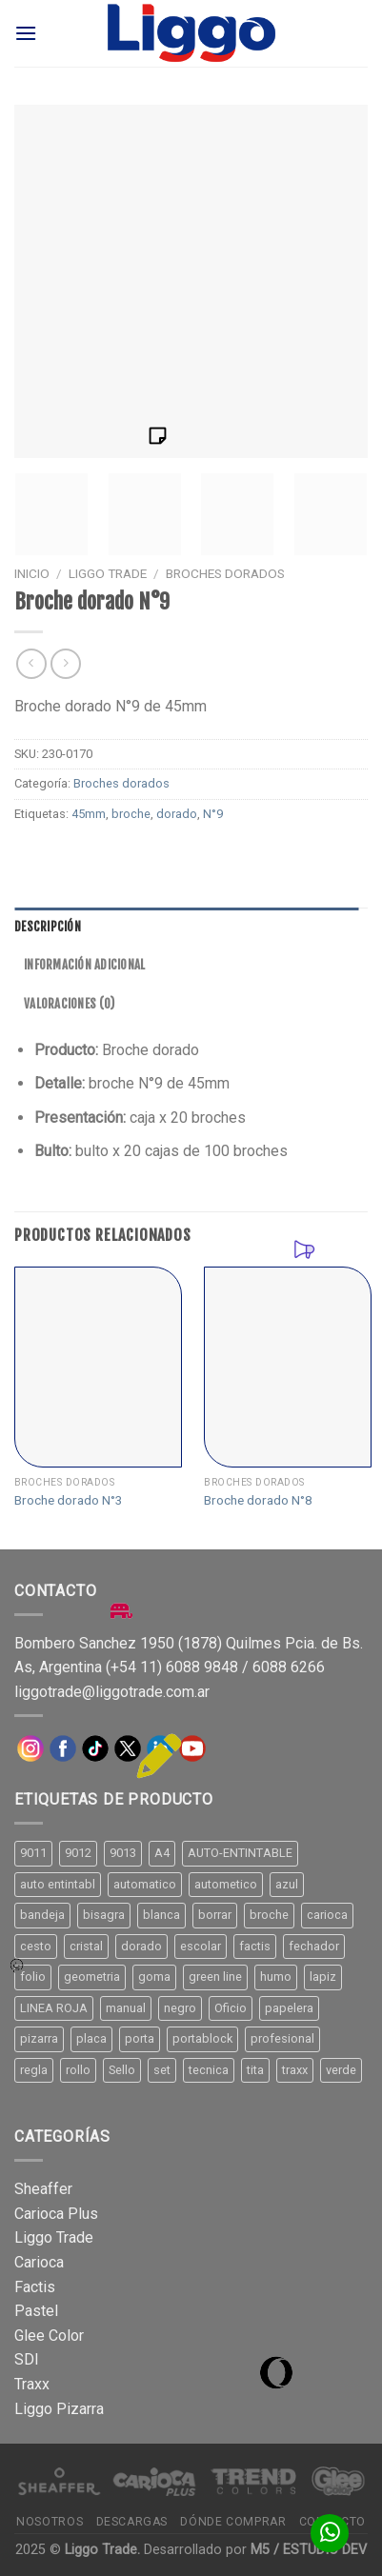  Describe the element at coordinates (157, 435) in the screenshot. I see `create a new note` at that location.